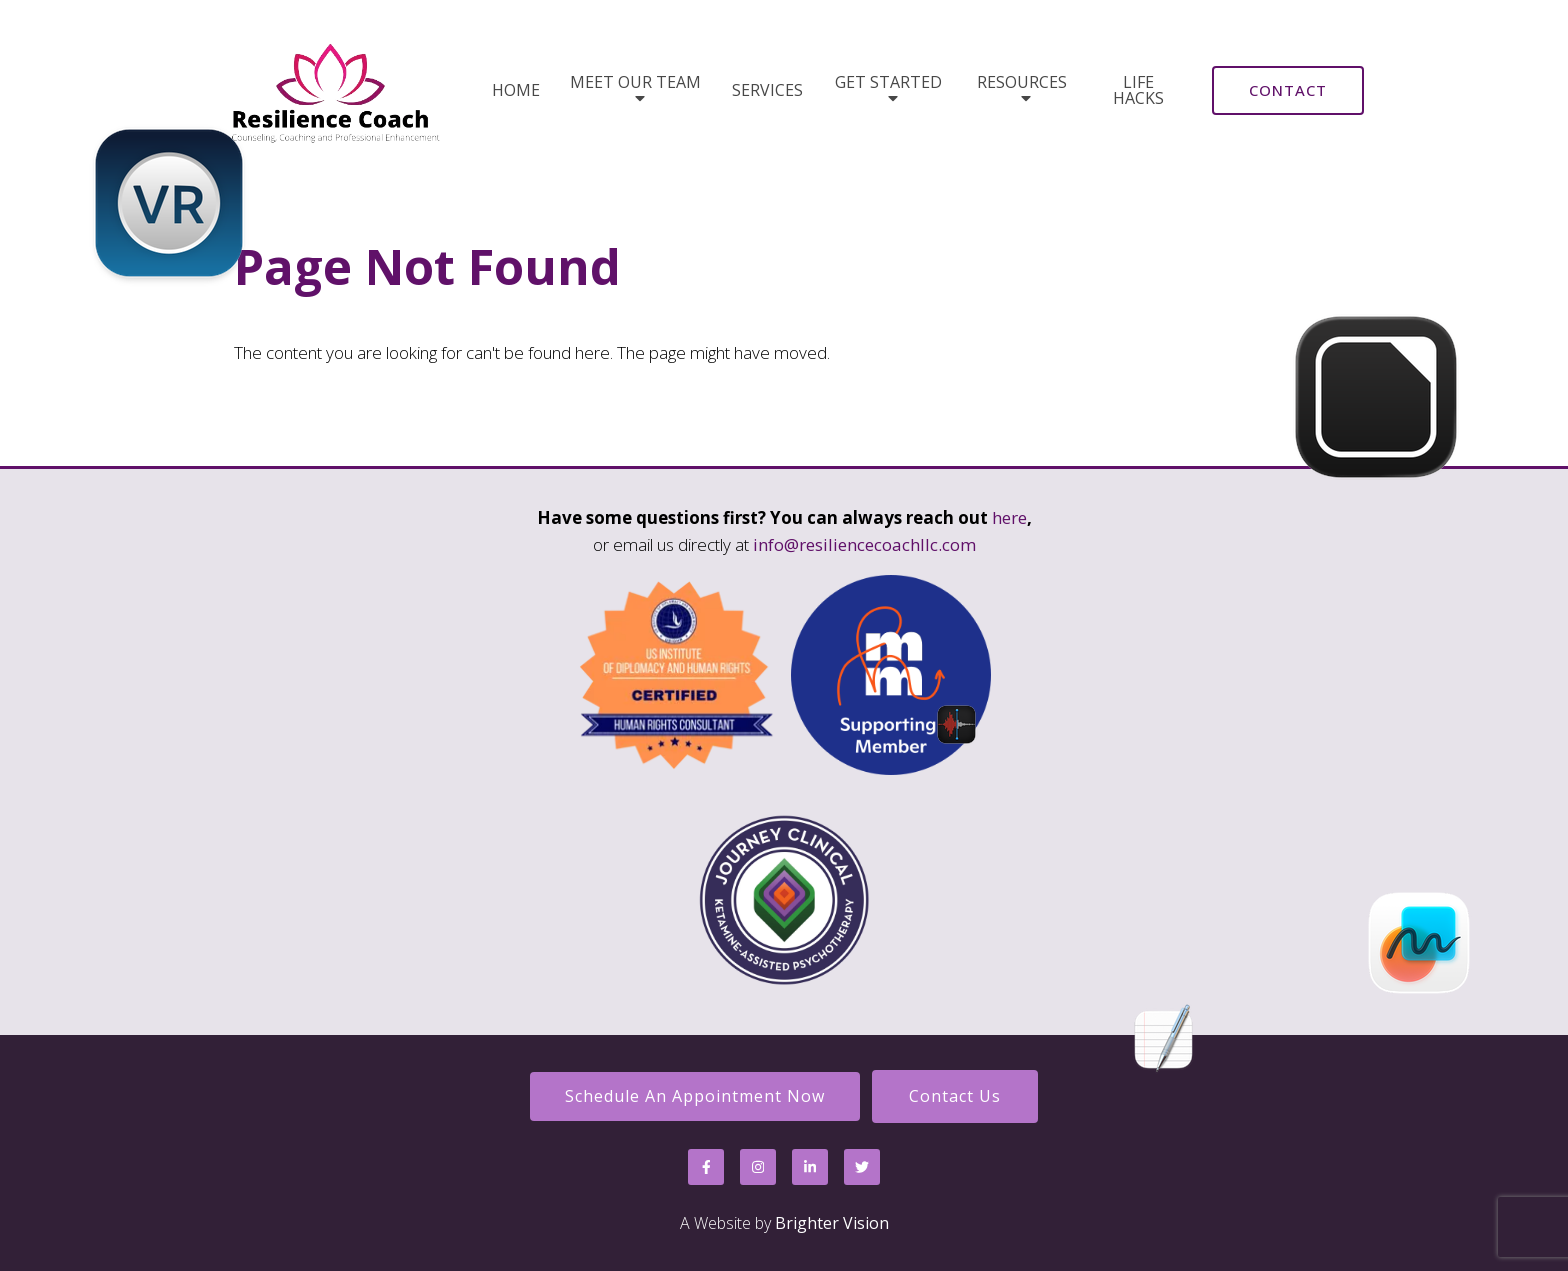 The width and height of the screenshot is (1568, 1271). Describe the element at coordinates (1376, 397) in the screenshot. I see `open LibreOffice application` at that location.